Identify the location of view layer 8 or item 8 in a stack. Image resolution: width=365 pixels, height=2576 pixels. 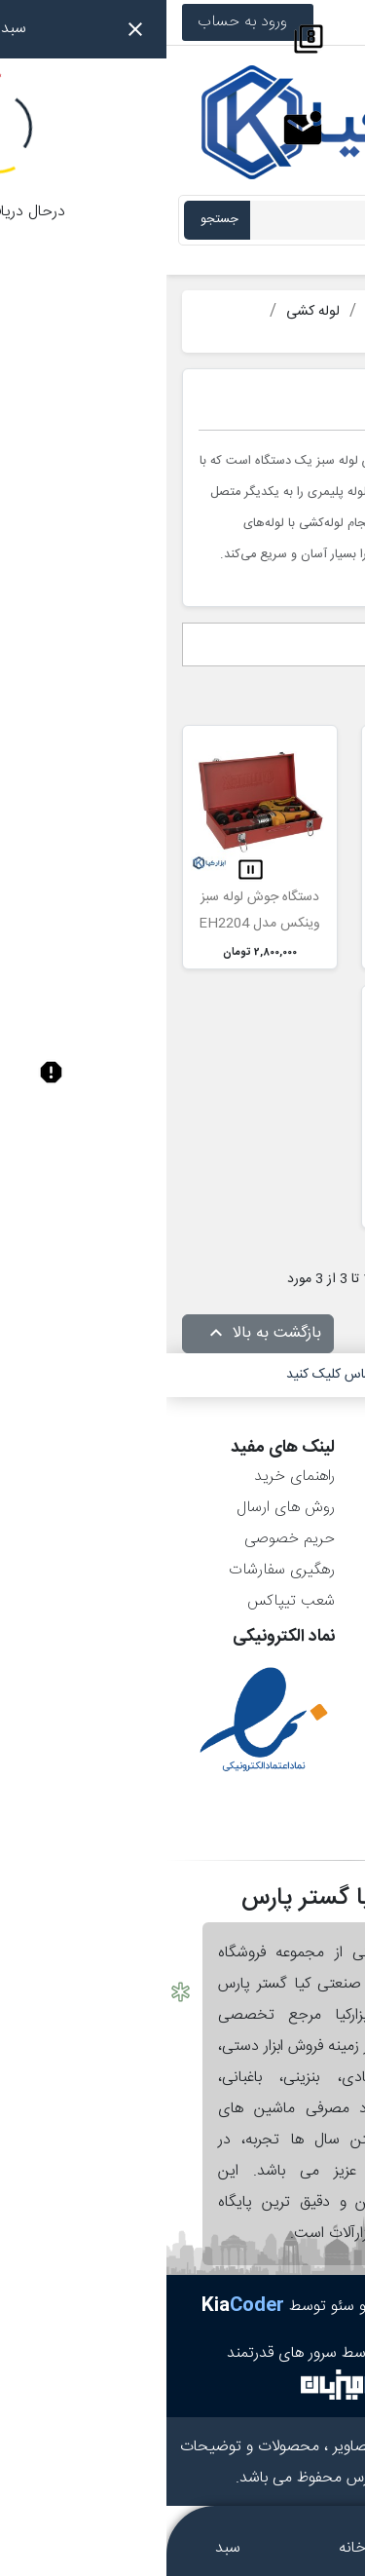
(309, 39).